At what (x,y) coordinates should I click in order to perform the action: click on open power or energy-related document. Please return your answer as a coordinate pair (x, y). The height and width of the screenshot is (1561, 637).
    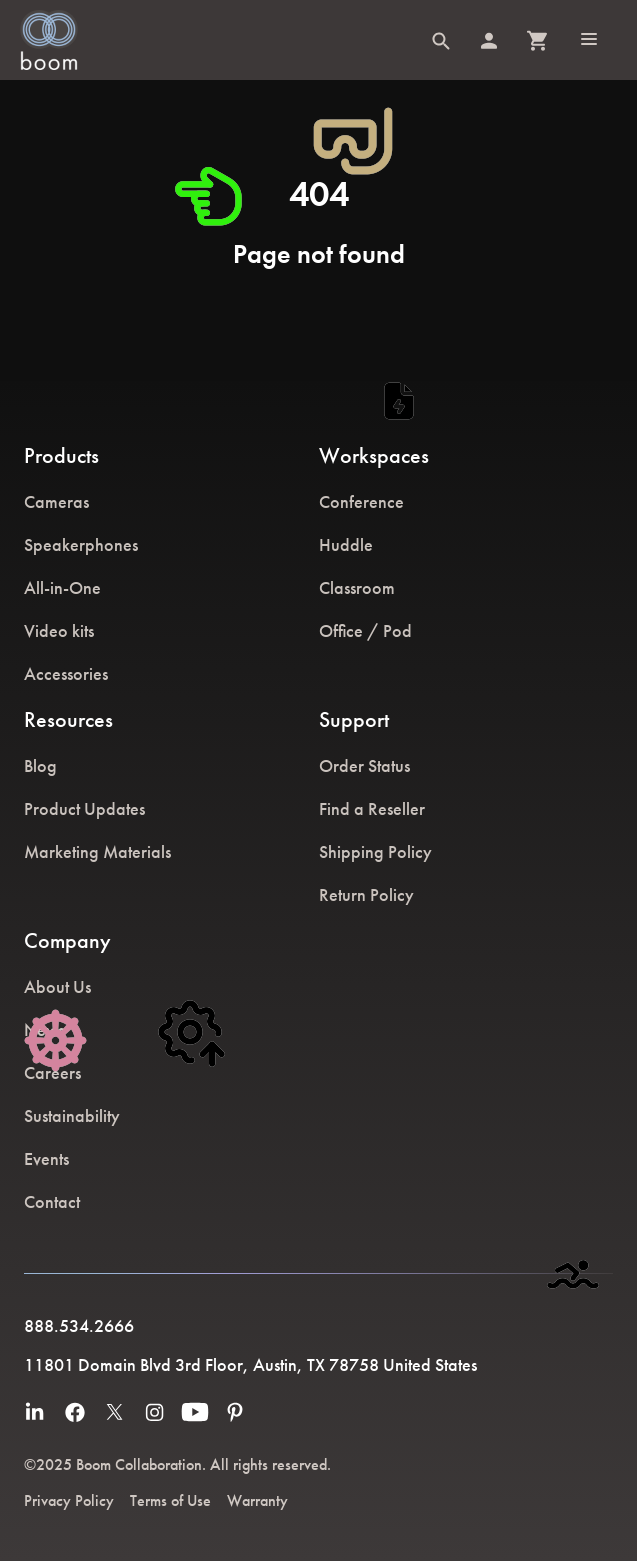
    Looking at the image, I should click on (399, 401).